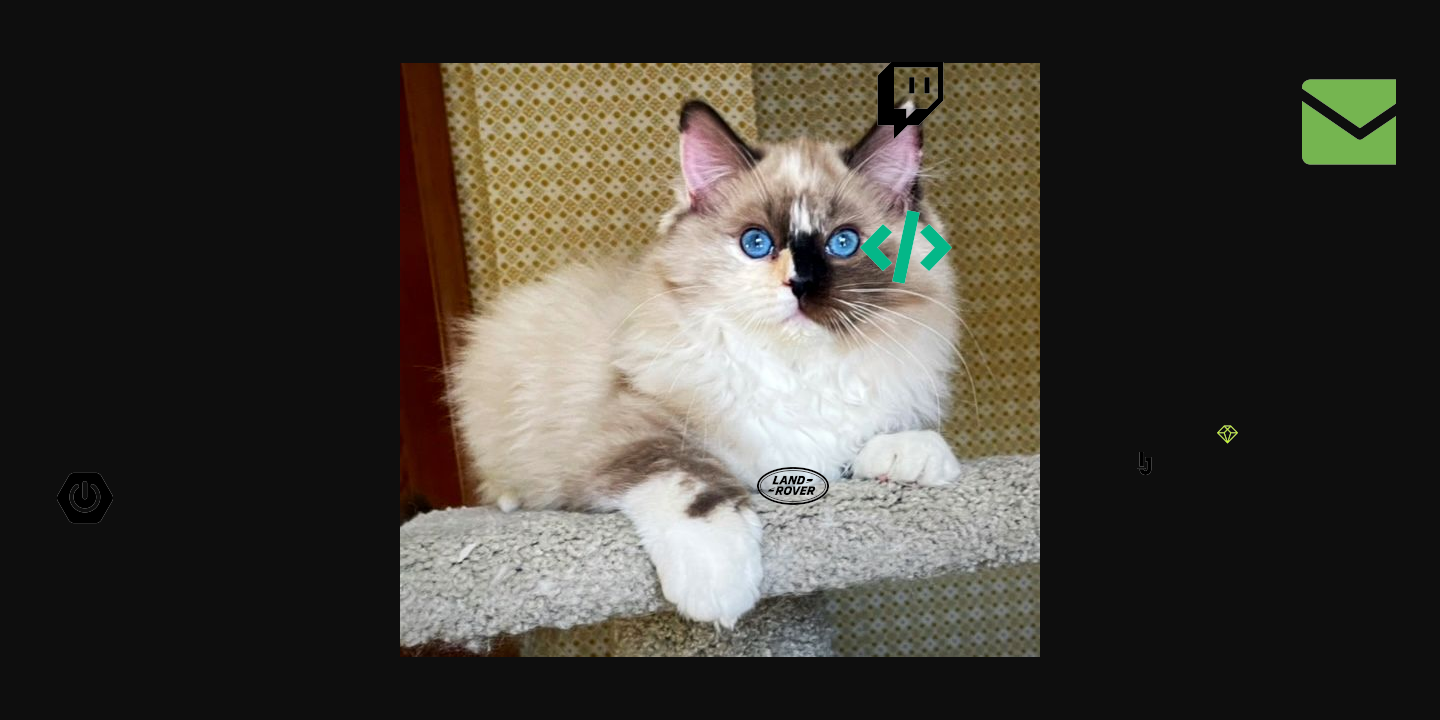 The height and width of the screenshot is (720, 1440). Describe the element at coordinates (1349, 122) in the screenshot. I see `mailbox.org email service logo` at that location.